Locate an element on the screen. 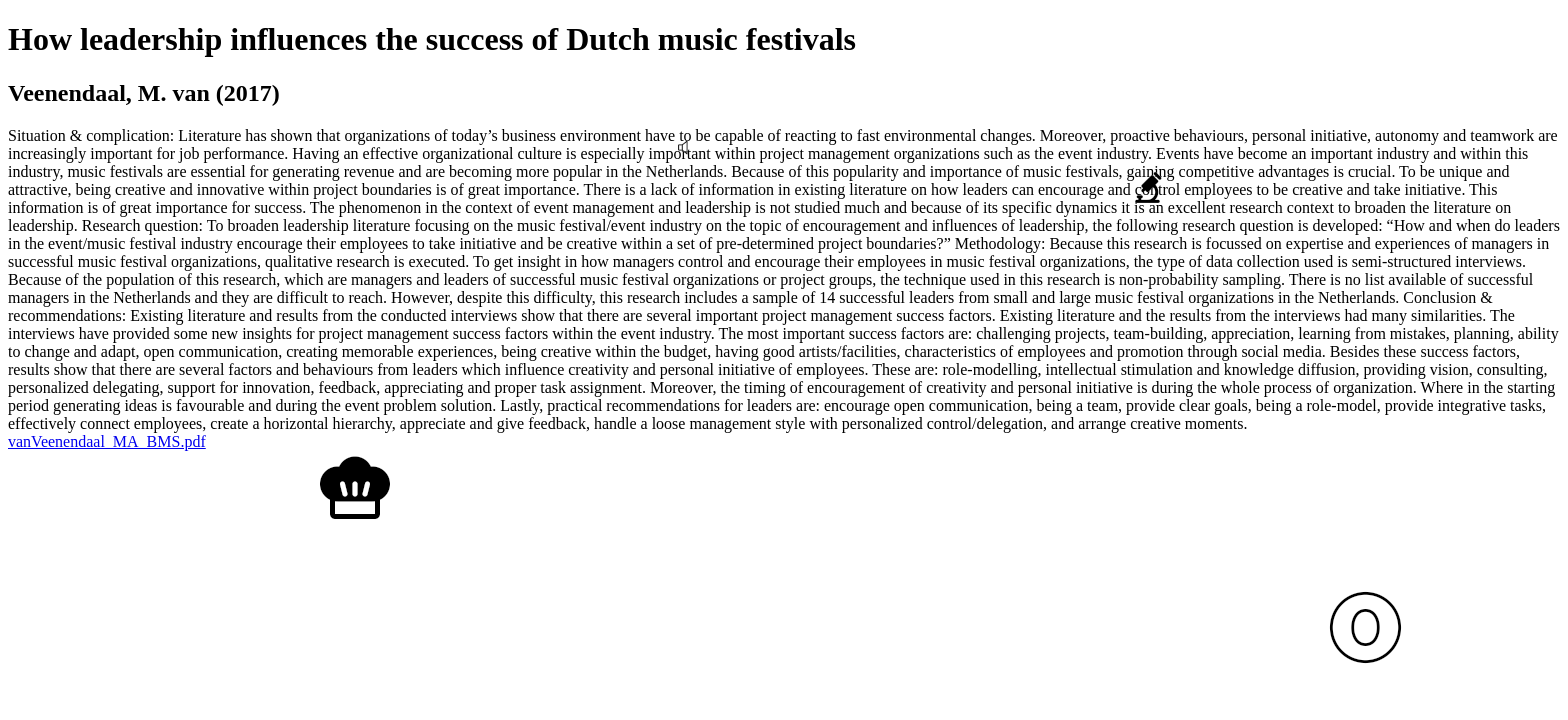 The image size is (1568, 720). access scientific or research tools is located at coordinates (1147, 187).